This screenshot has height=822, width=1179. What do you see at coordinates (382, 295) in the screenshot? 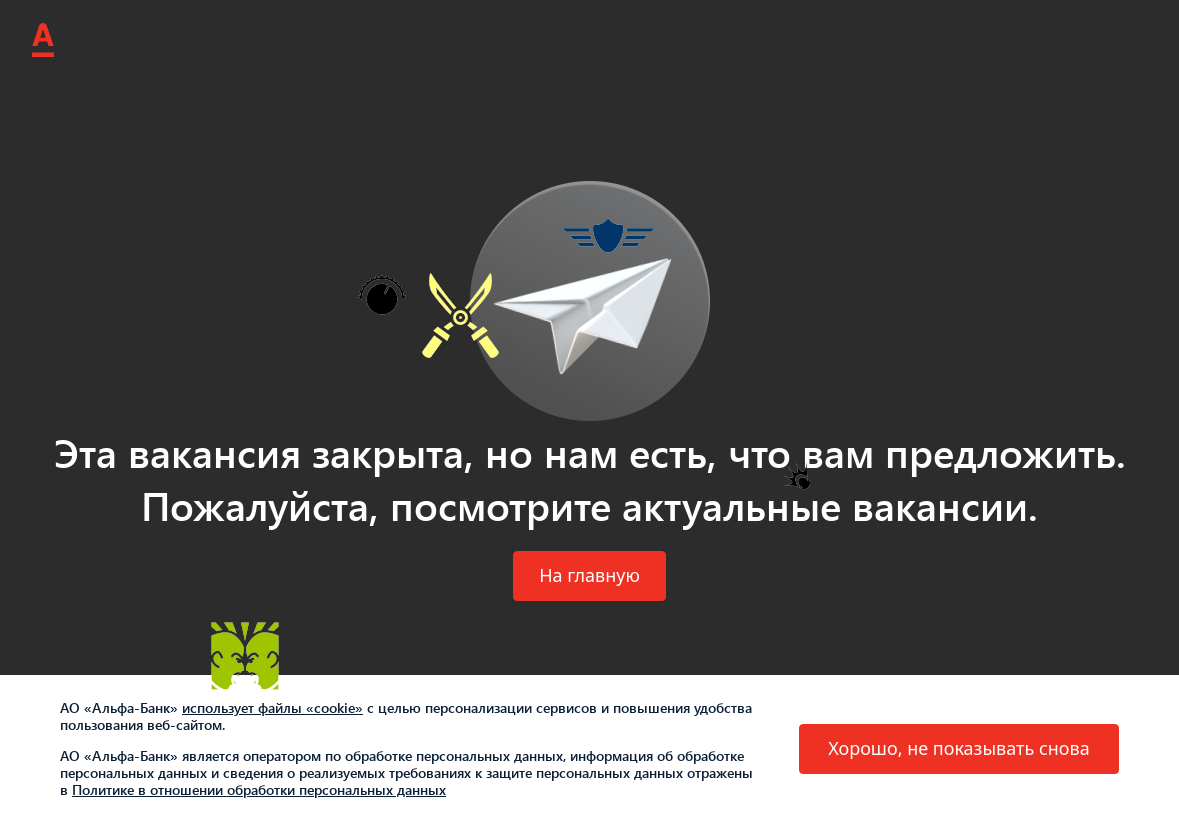
I see `adjust volume or settings level` at bounding box center [382, 295].